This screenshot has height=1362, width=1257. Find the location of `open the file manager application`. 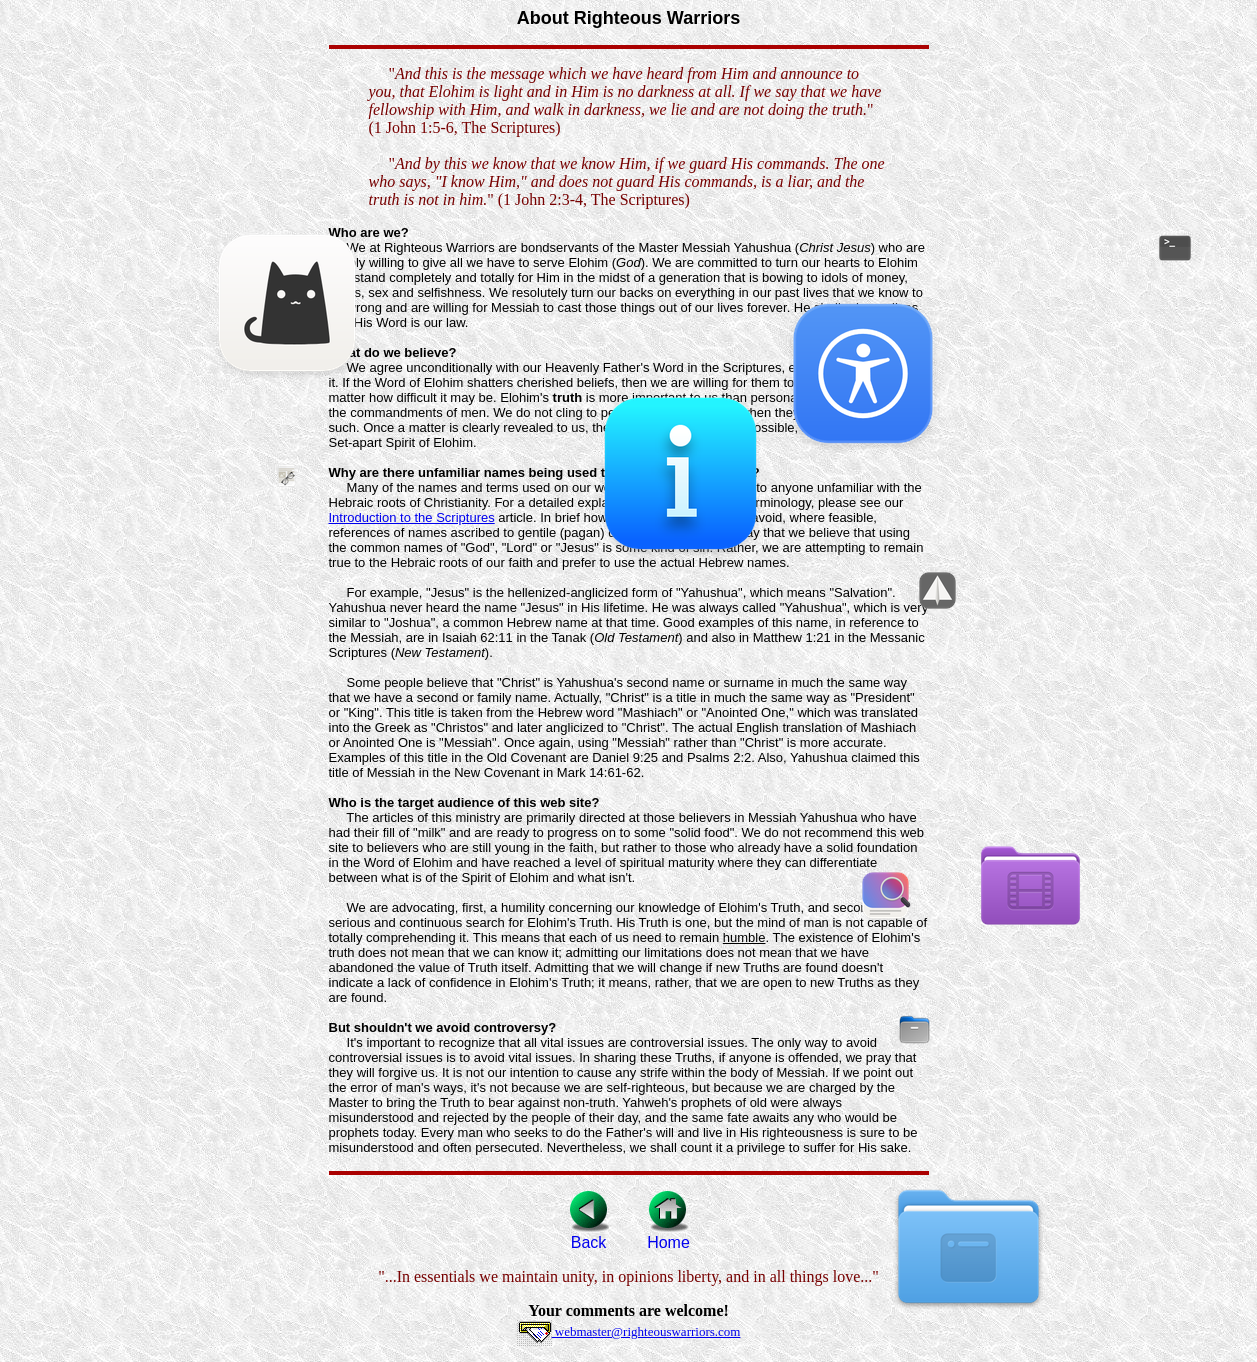

open the file manager application is located at coordinates (914, 1029).